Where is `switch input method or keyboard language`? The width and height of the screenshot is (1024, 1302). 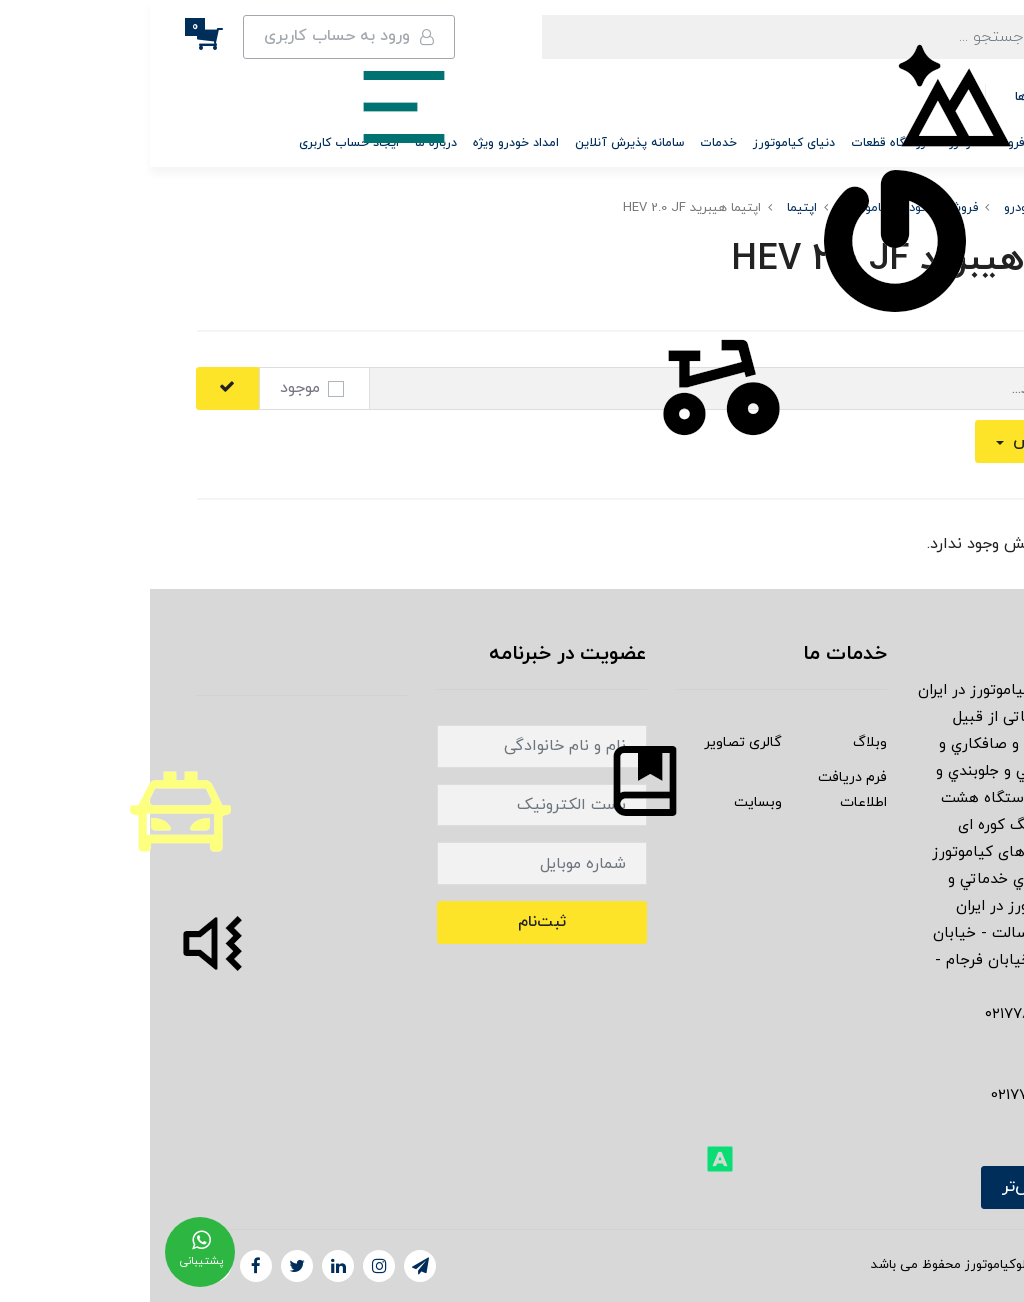 switch input method or keyboard language is located at coordinates (720, 1159).